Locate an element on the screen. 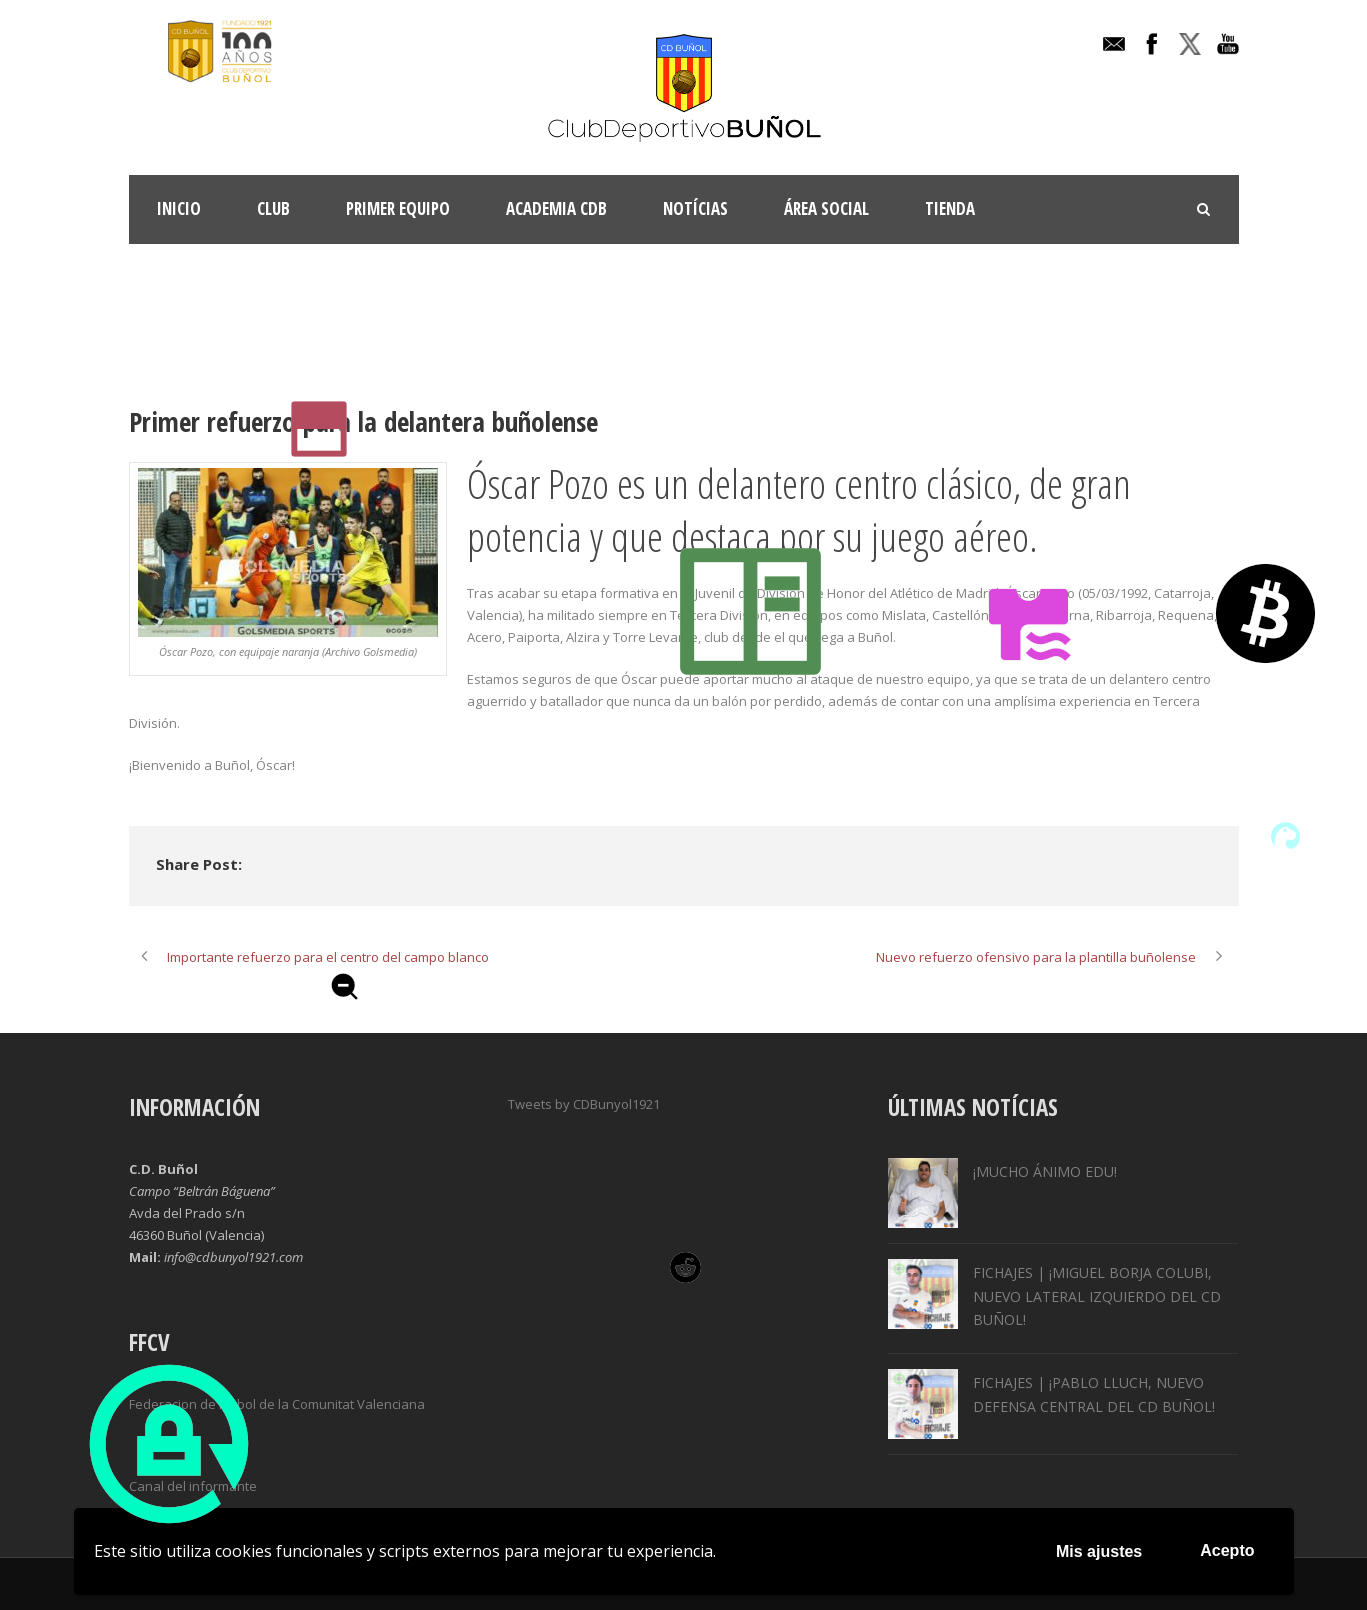 This screenshot has height=1610, width=1367. bitcoin logo is located at coordinates (1265, 613).